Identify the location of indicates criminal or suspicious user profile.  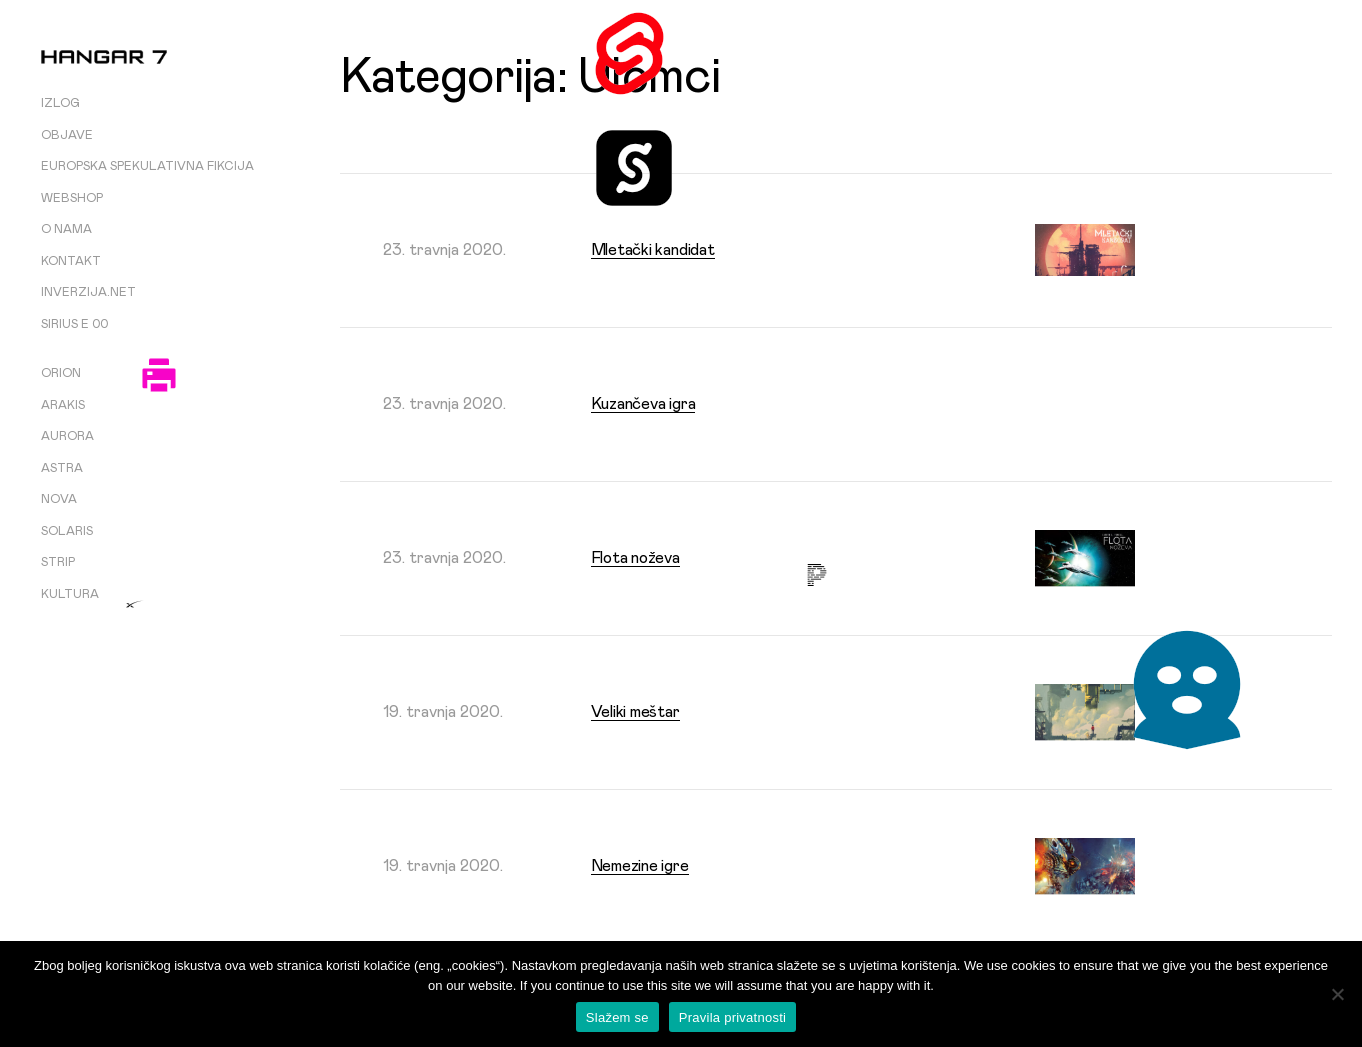
(1187, 690).